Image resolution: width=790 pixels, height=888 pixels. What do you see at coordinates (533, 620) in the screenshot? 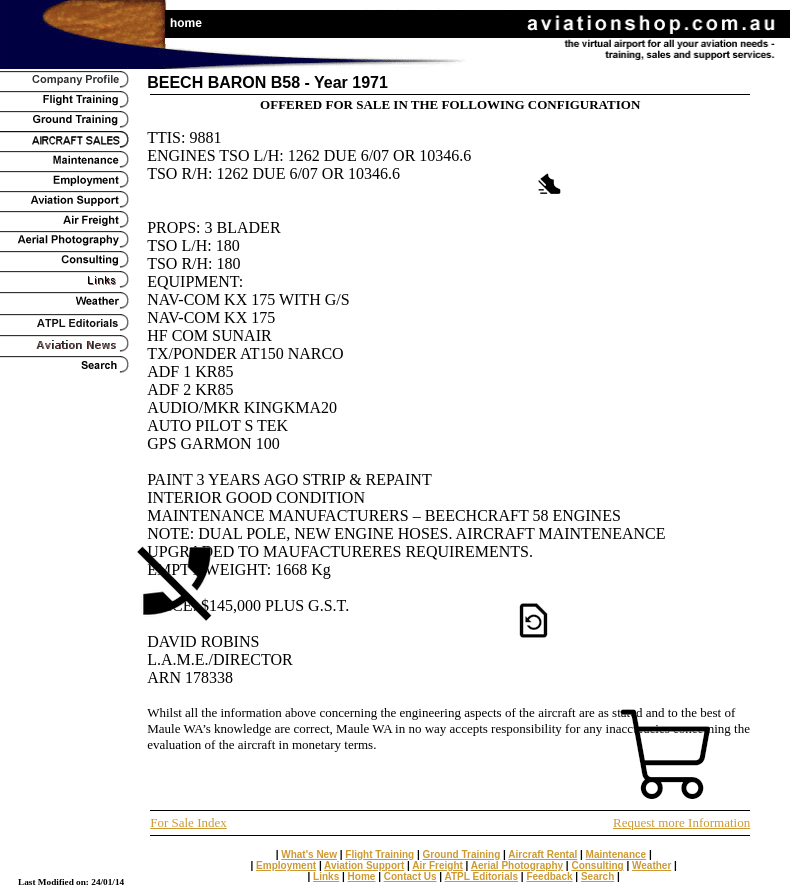
I see `restore a previous version of a document` at bounding box center [533, 620].